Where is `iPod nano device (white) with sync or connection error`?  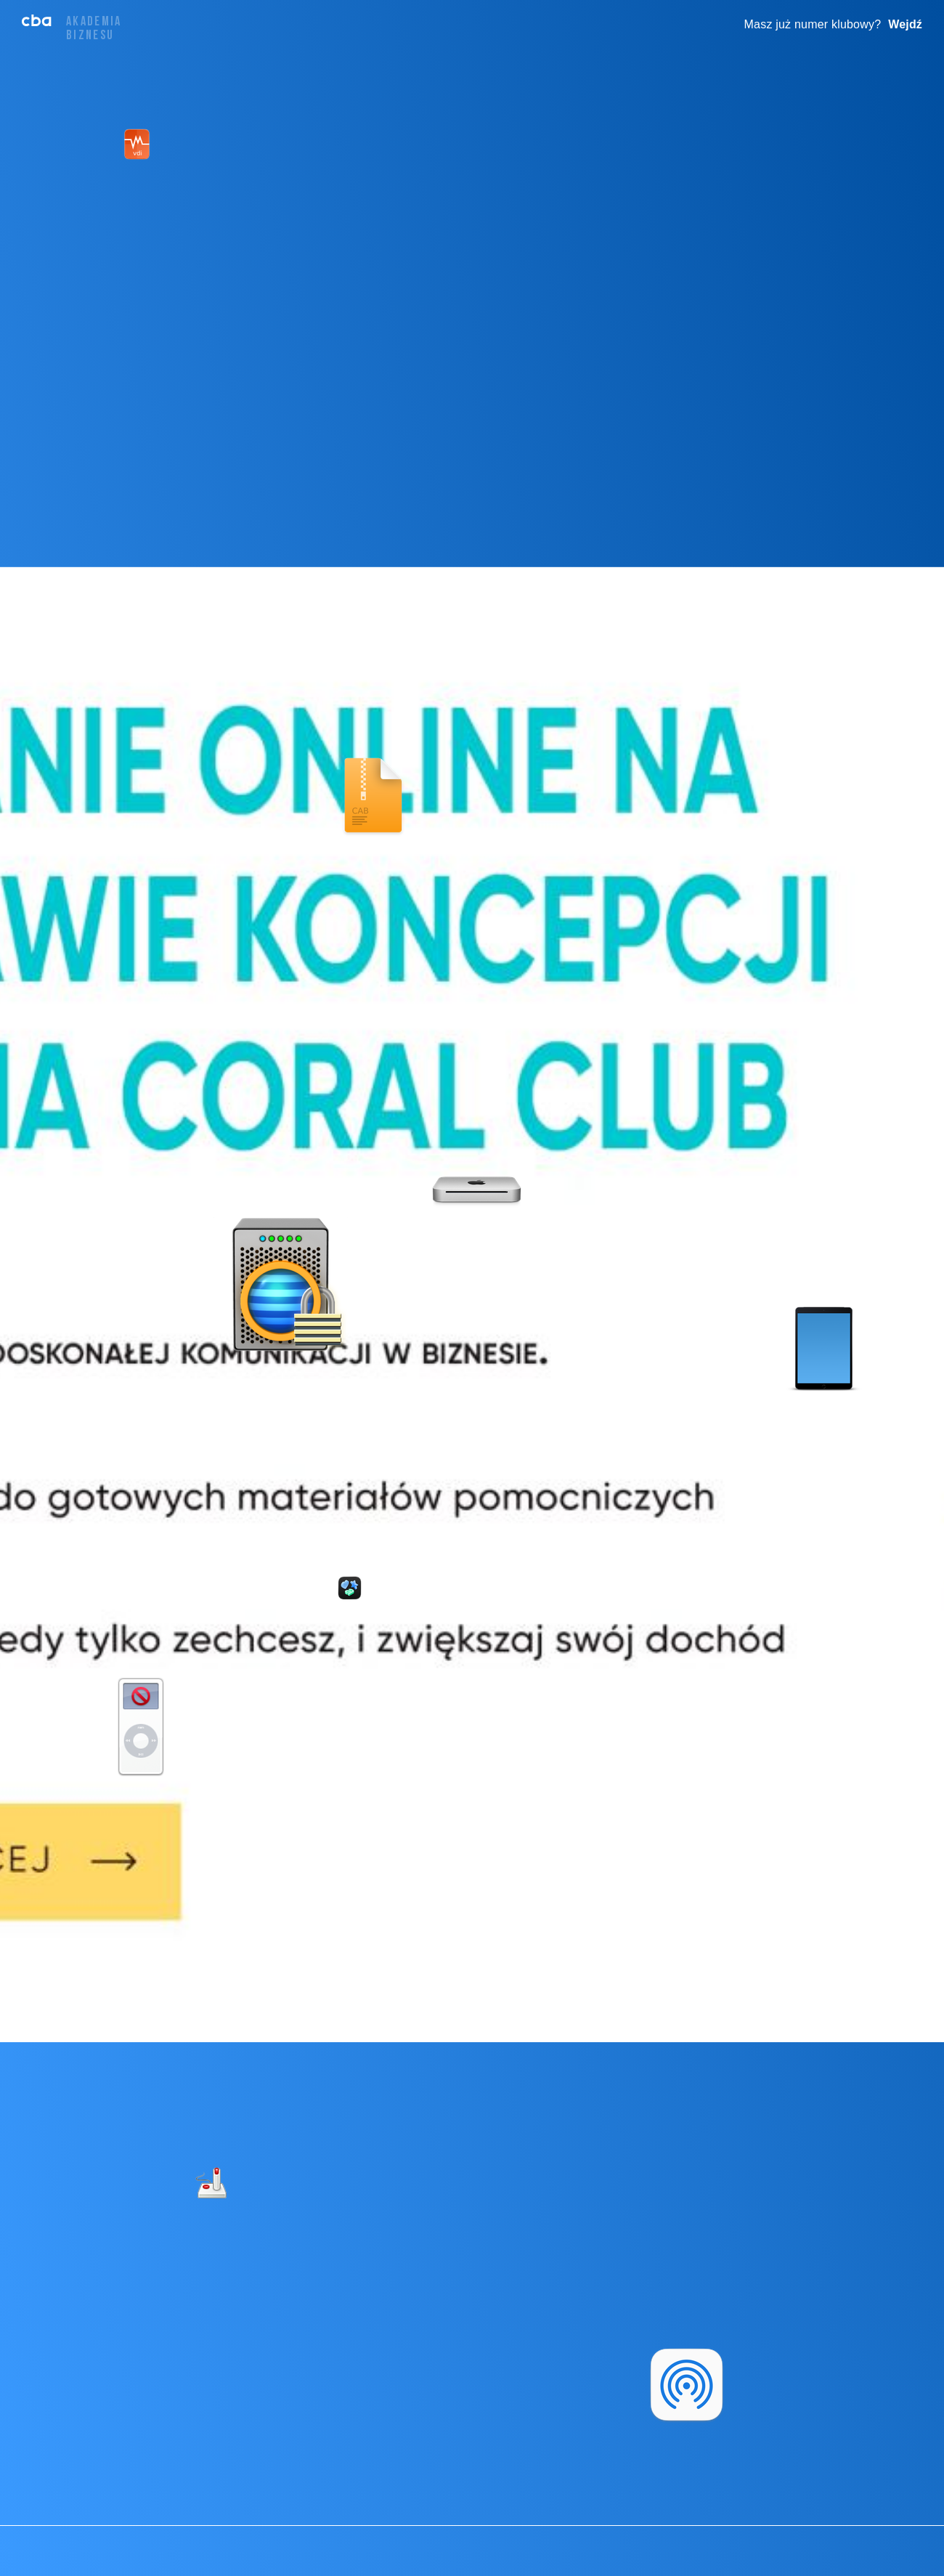
iPod nano device (white) with sync or connection error is located at coordinates (141, 1727).